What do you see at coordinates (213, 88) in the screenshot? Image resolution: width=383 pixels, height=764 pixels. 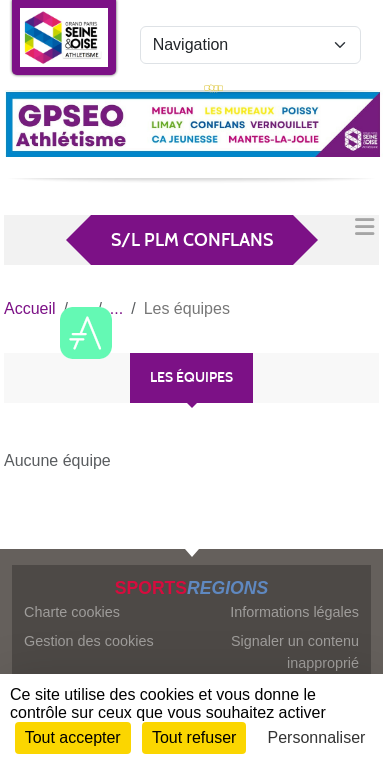 I see `open zoho app or service` at bounding box center [213, 88].